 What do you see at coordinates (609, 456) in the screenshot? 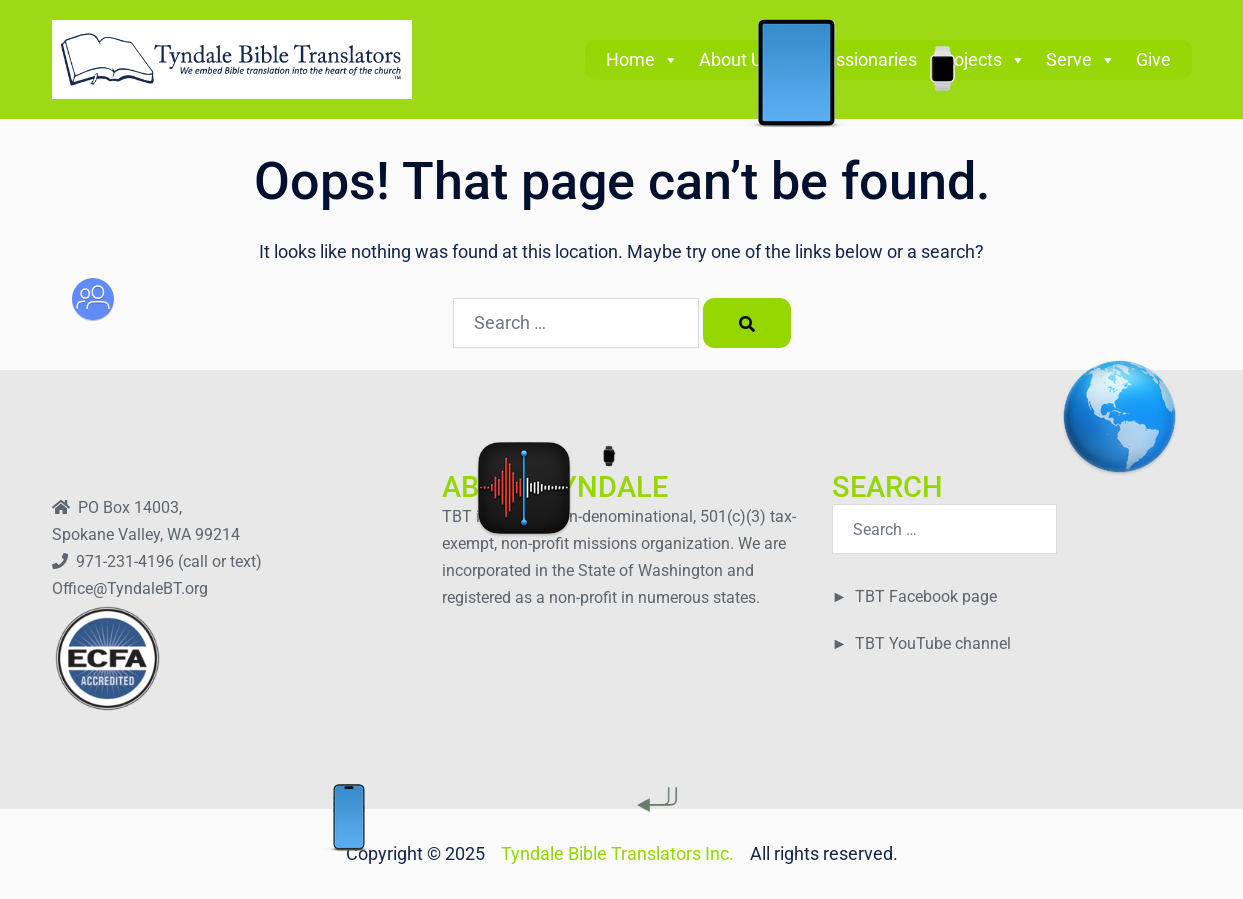
I see `apple watch series 7 device icon` at bounding box center [609, 456].